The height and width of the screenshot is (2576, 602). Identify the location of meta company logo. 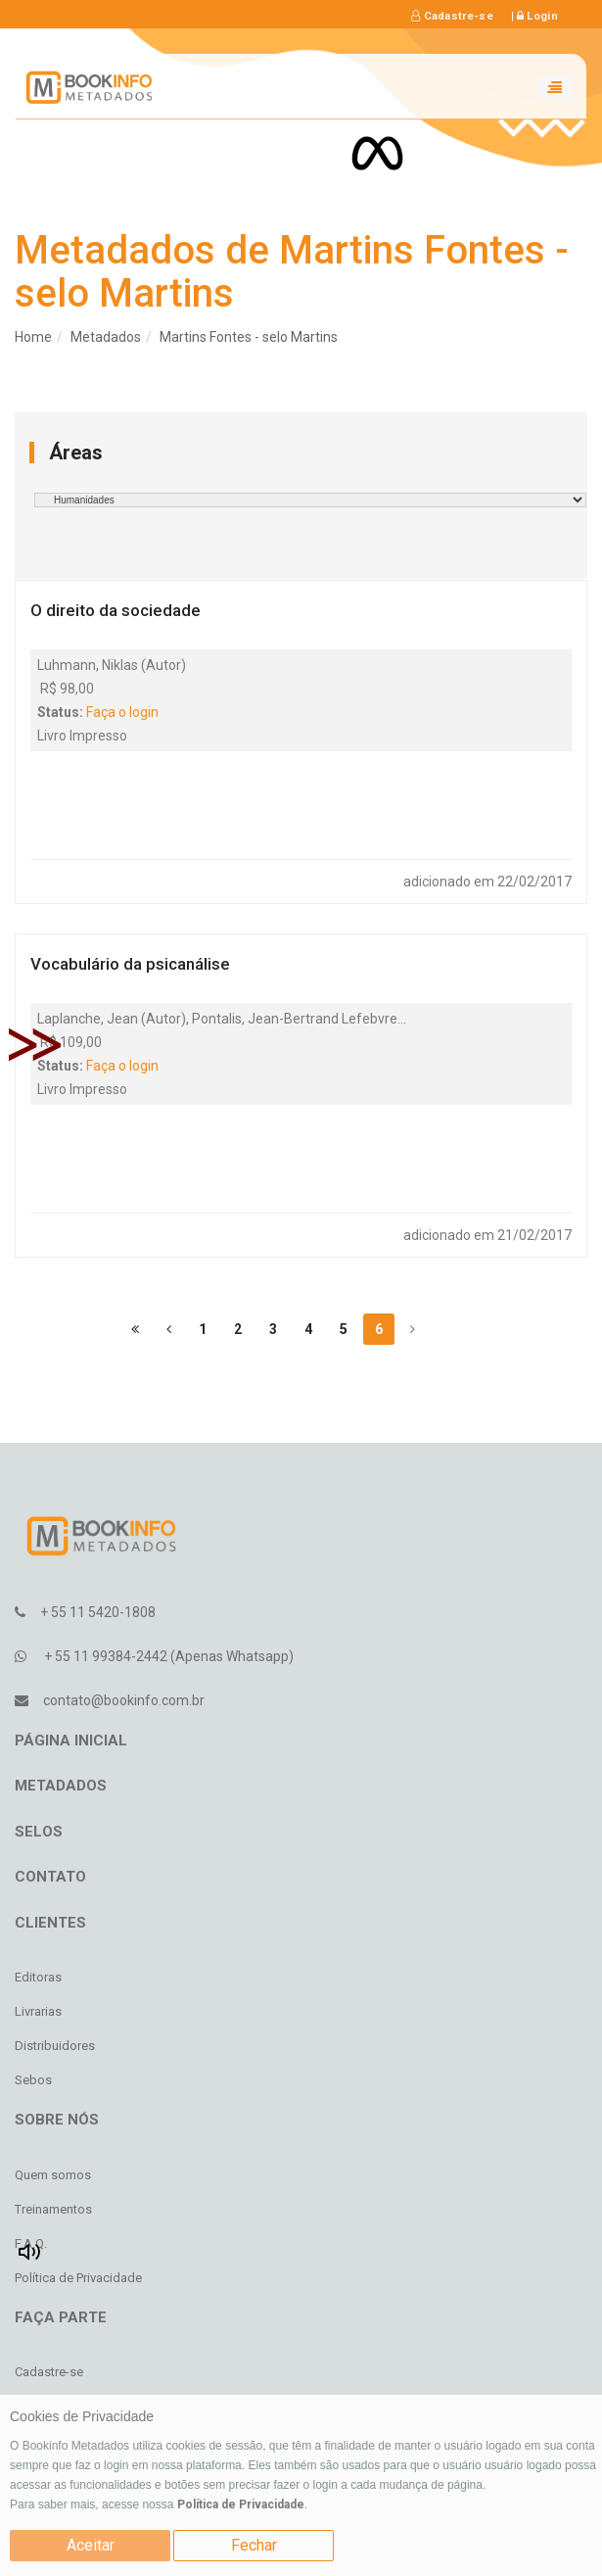
(377, 153).